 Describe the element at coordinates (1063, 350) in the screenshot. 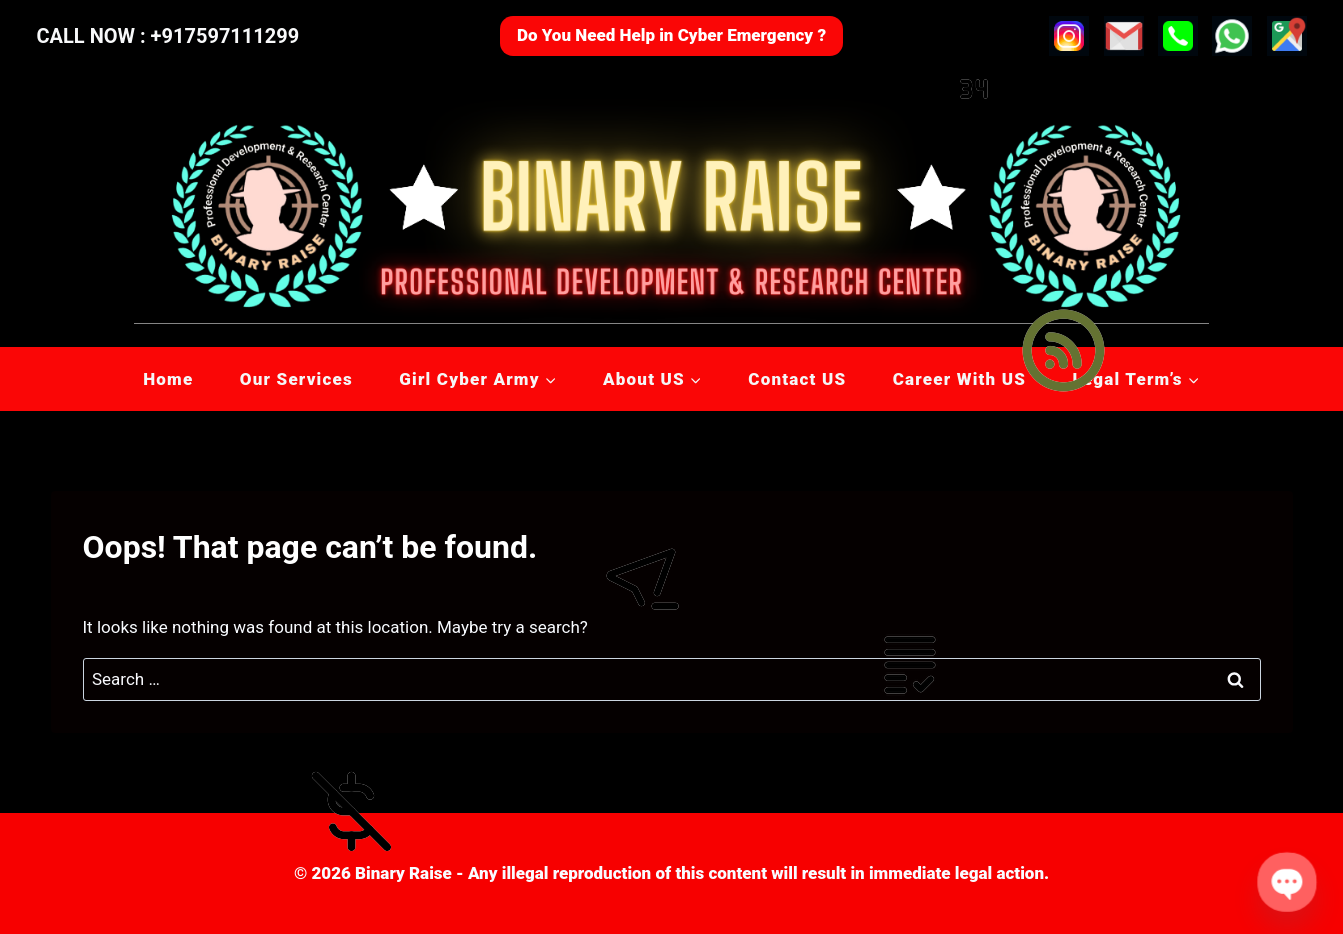

I see `locate your airtag device` at that location.